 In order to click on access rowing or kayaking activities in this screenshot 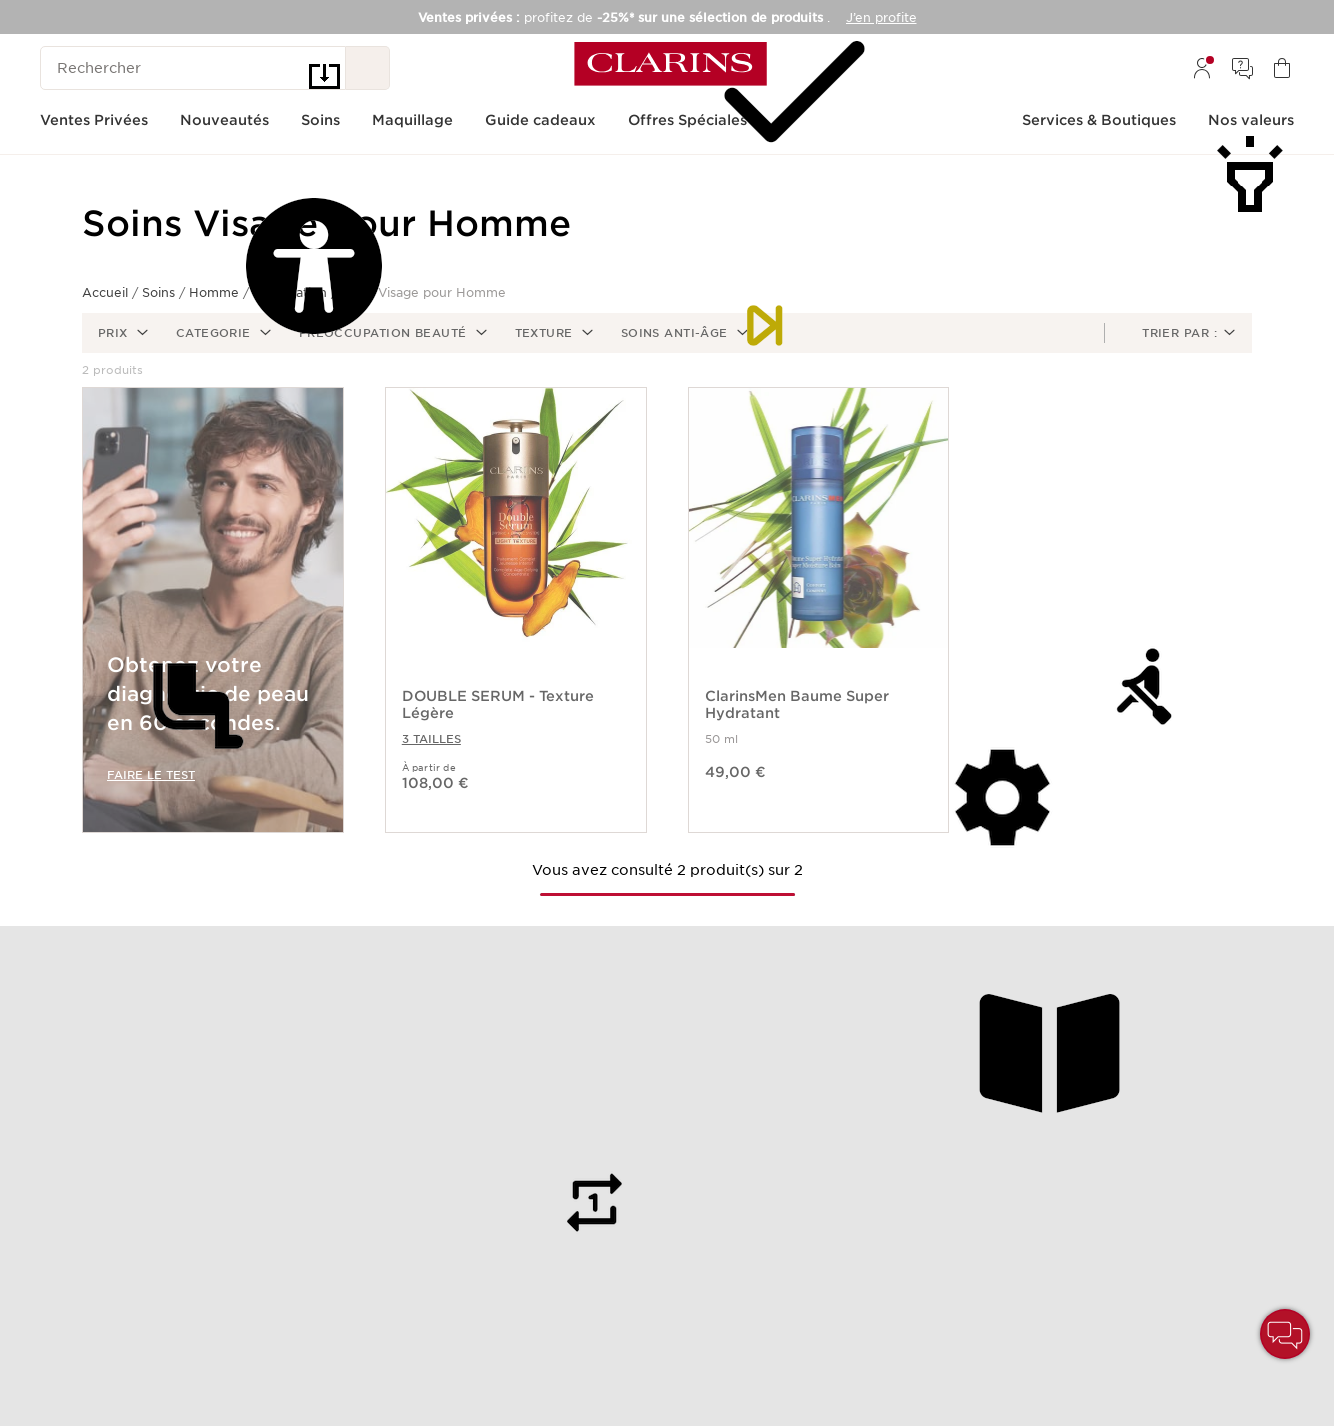, I will do `click(1142, 685)`.